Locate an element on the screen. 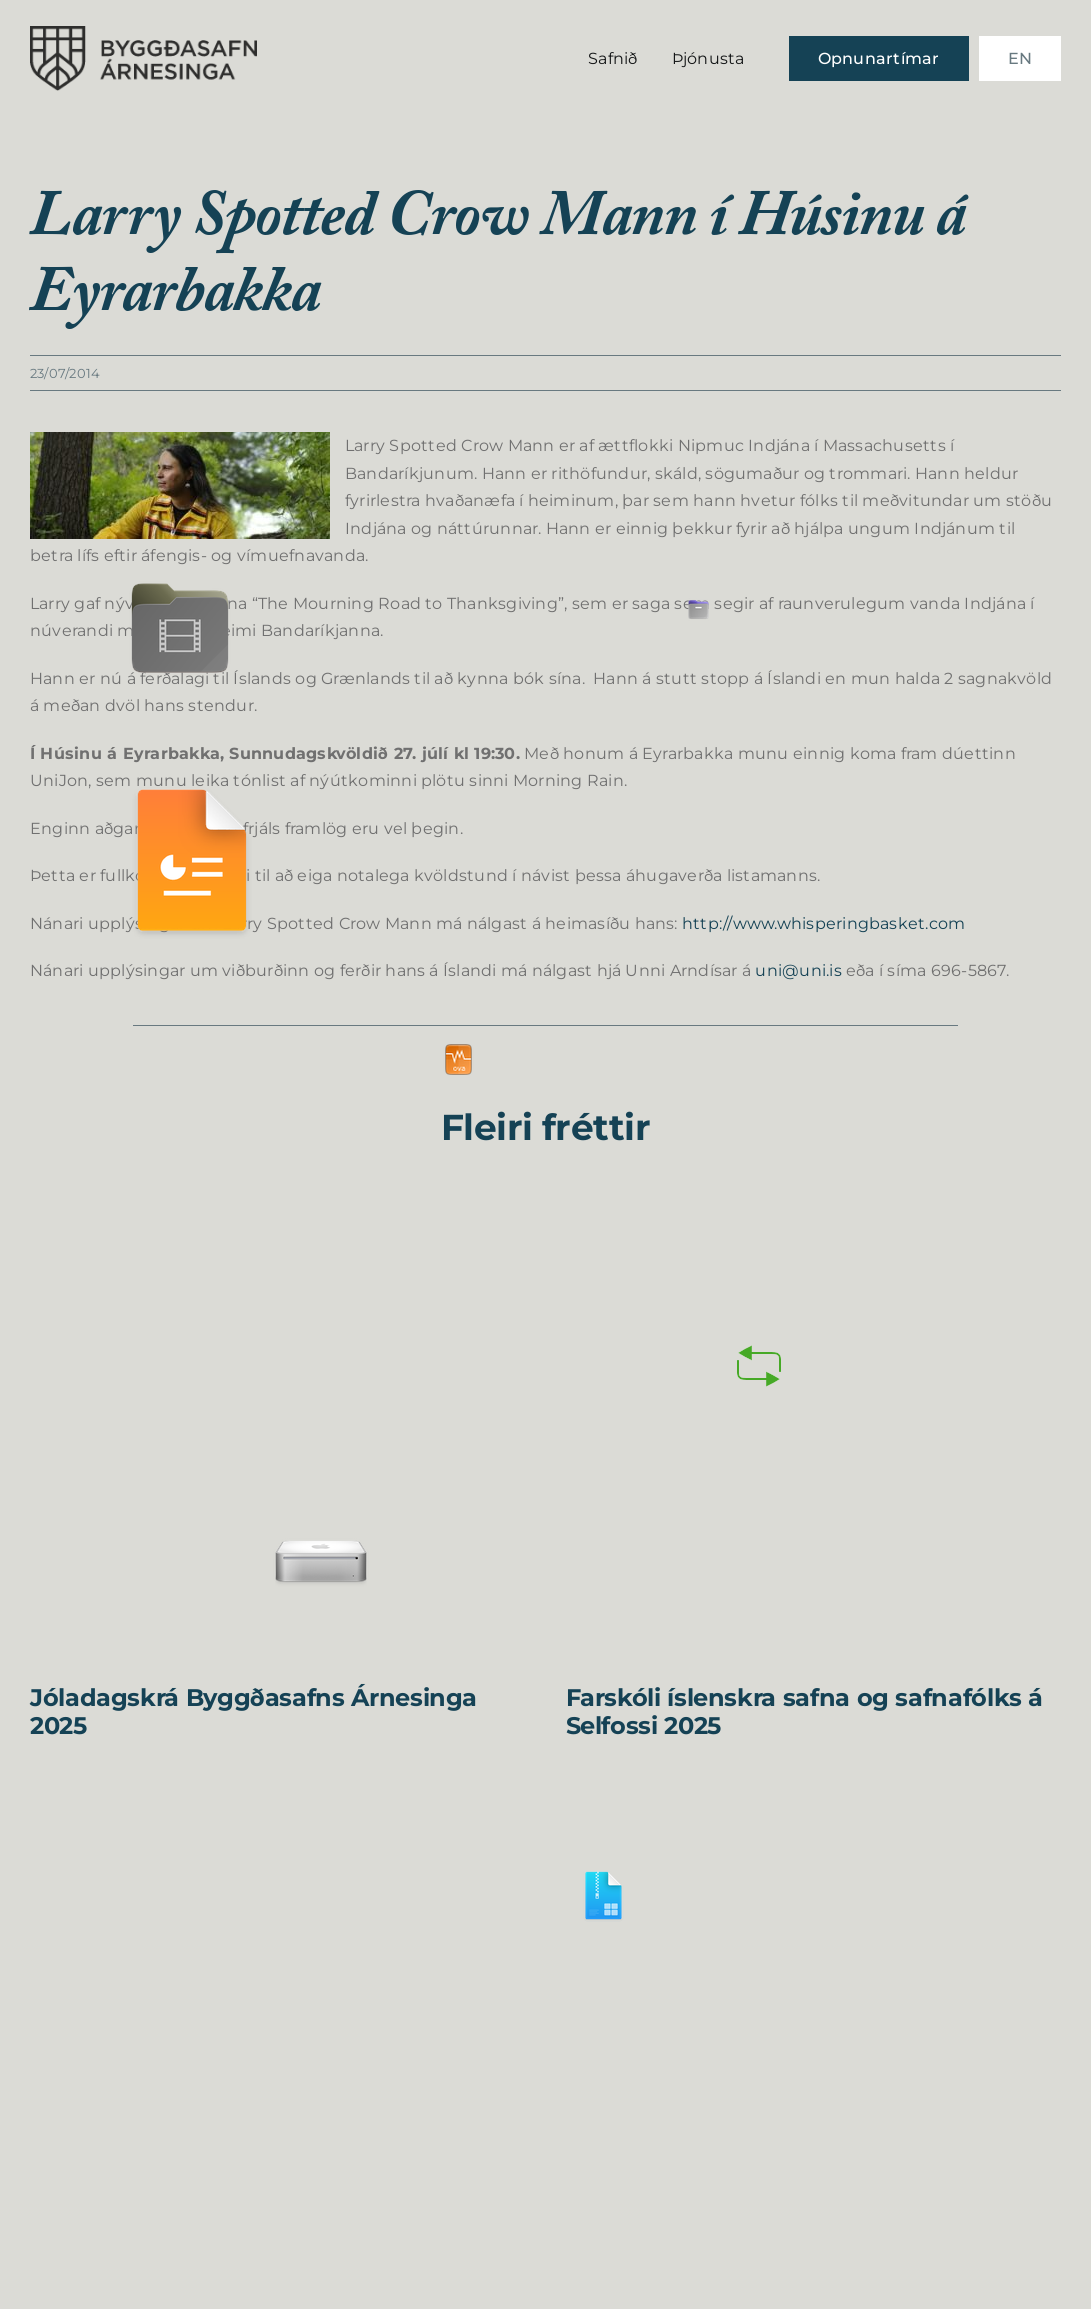 This screenshot has width=1091, height=2309. open your videos folder is located at coordinates (180, 628).